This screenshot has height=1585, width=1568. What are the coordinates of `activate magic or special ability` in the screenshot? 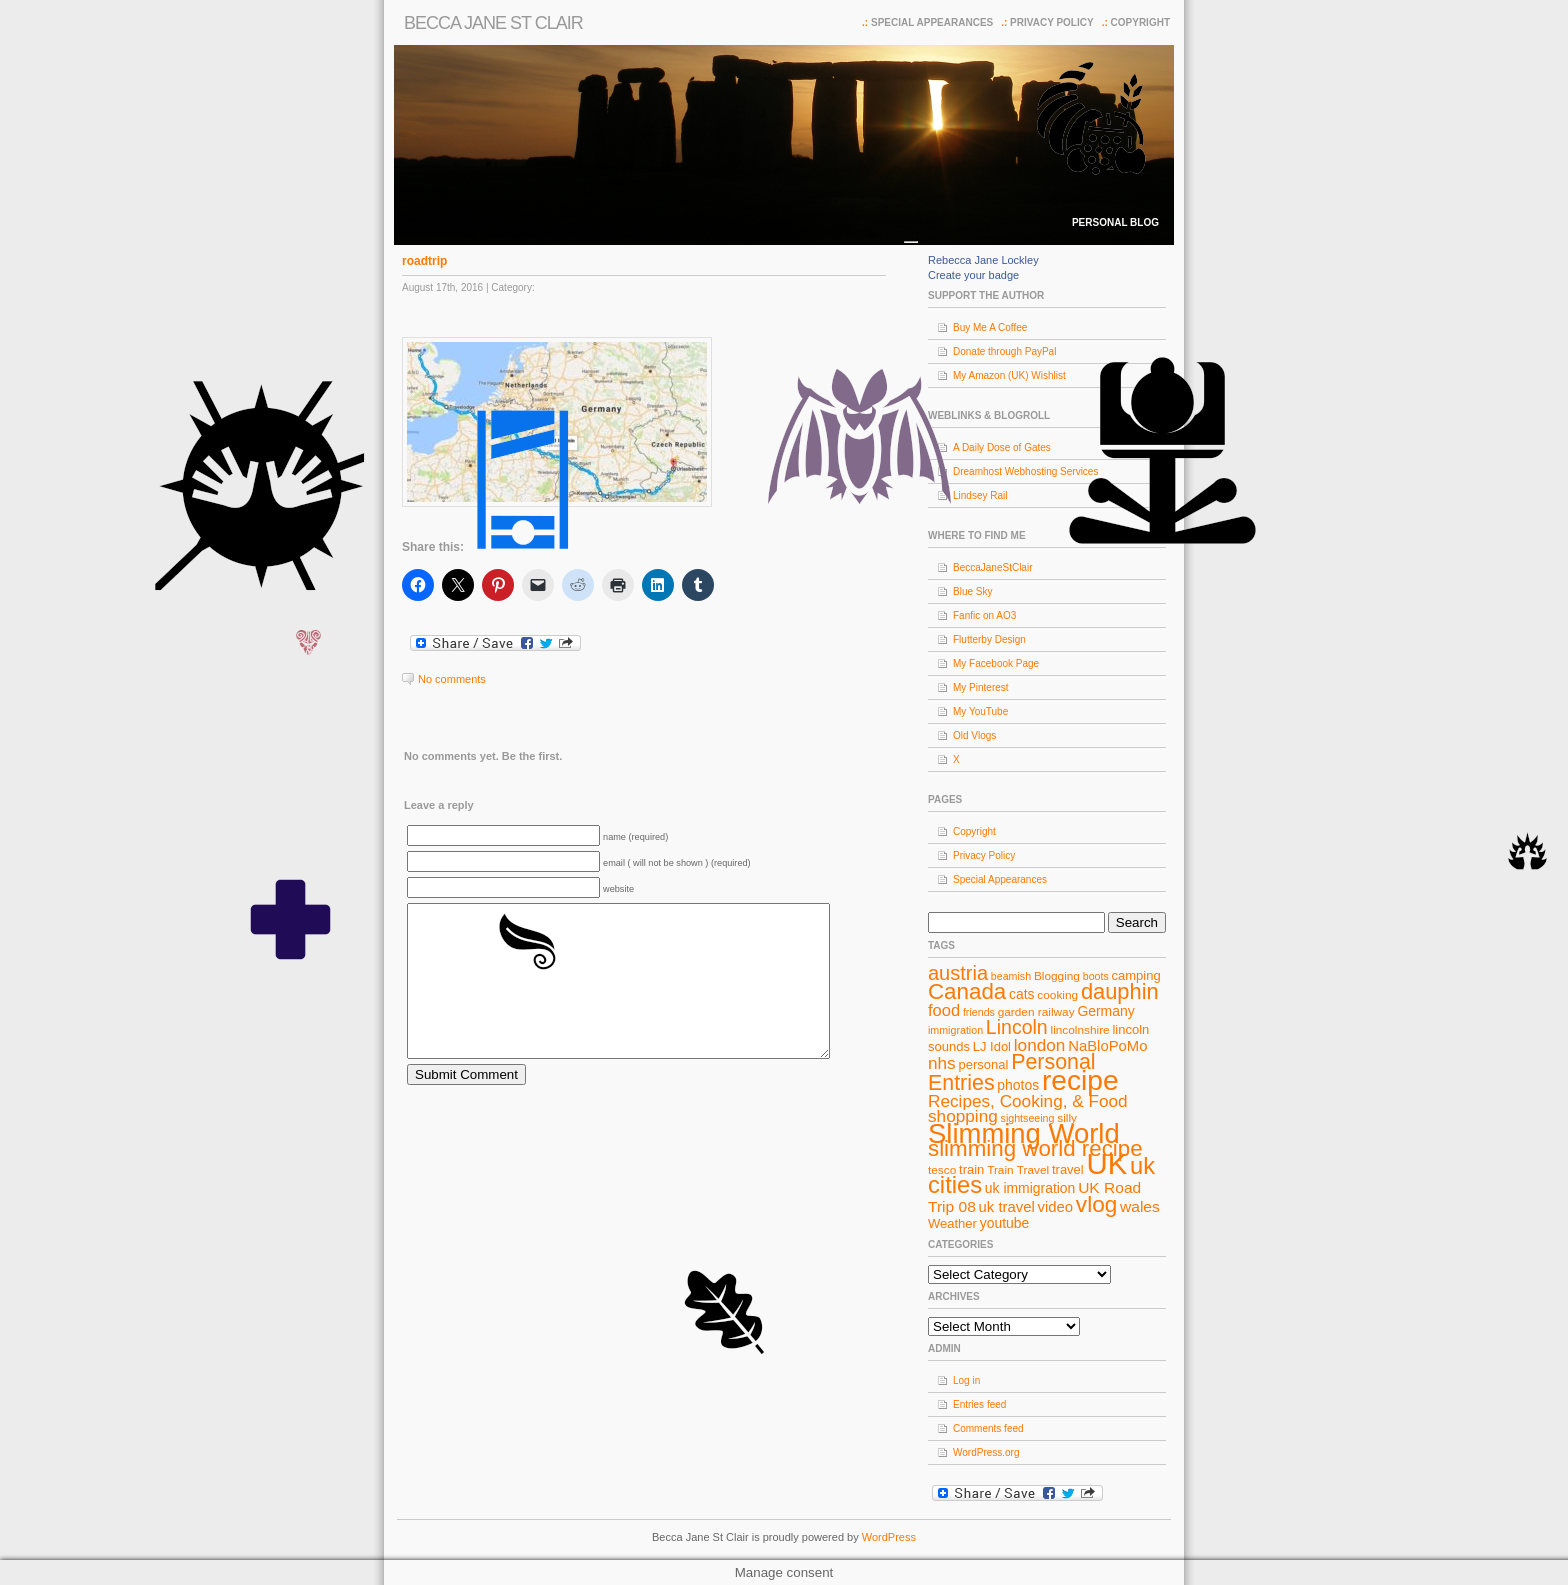 It's located at (259, 485).